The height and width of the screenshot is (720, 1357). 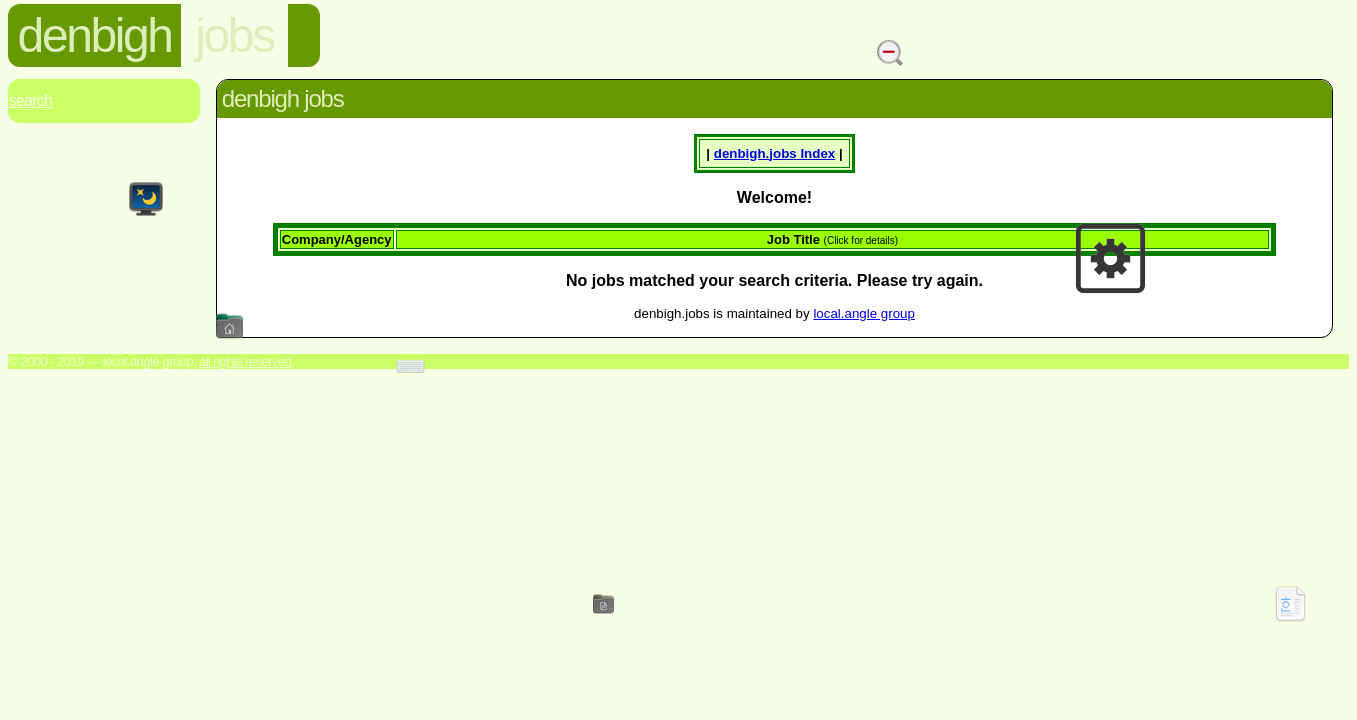 I want to click on zoom out to see more content, so click(x=890, y=53).